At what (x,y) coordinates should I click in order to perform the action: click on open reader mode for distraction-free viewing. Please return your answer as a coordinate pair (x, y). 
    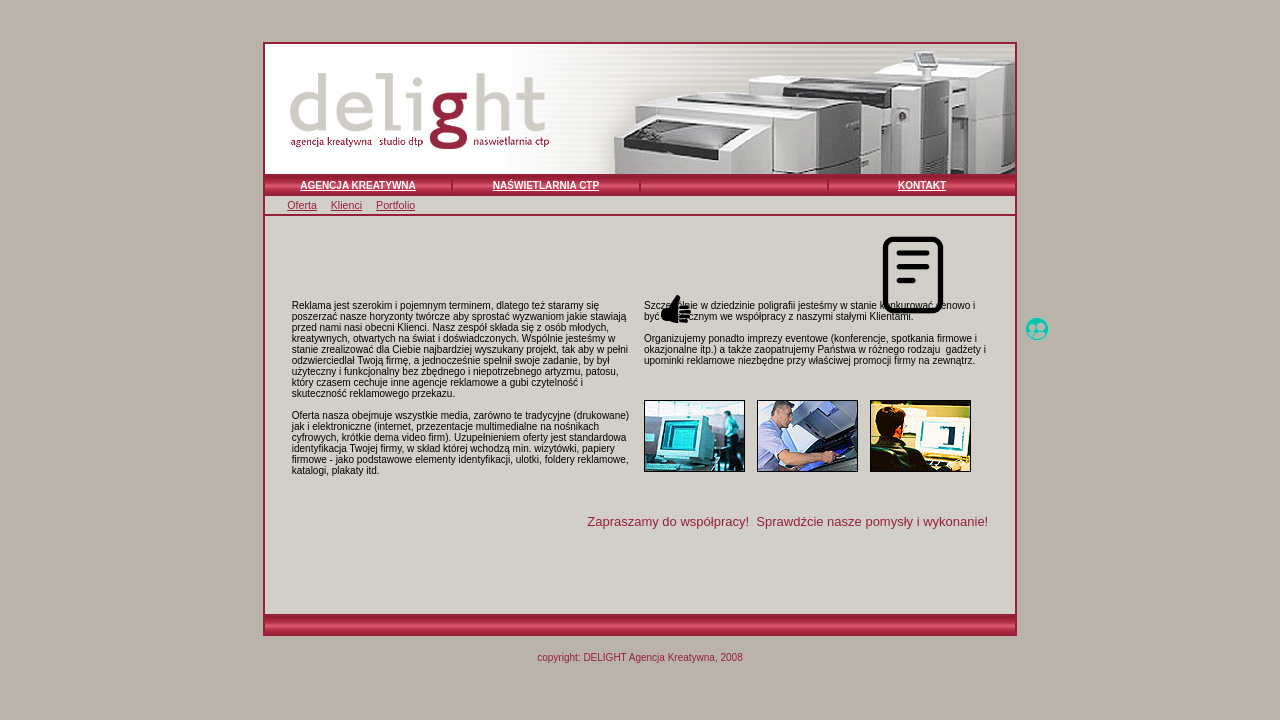
    Looking at the image, I should click on (913, 275).